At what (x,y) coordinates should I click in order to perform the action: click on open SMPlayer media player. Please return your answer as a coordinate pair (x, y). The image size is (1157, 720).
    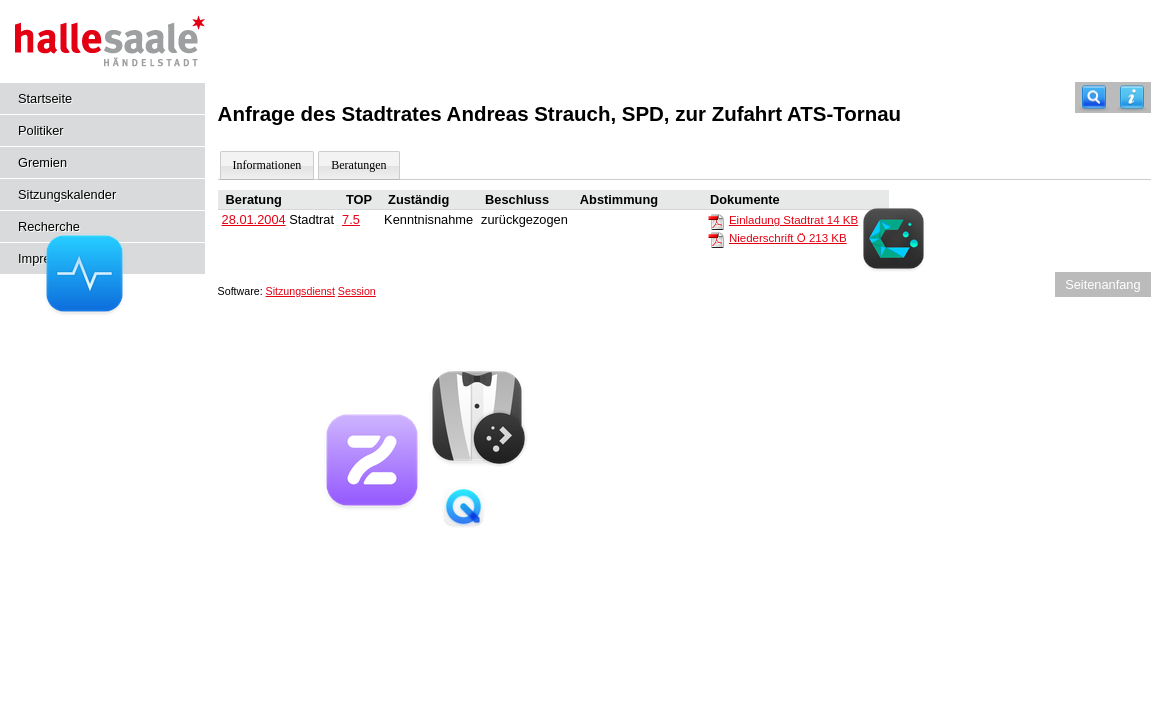
    Looking at the image, I should click on (463, 506).